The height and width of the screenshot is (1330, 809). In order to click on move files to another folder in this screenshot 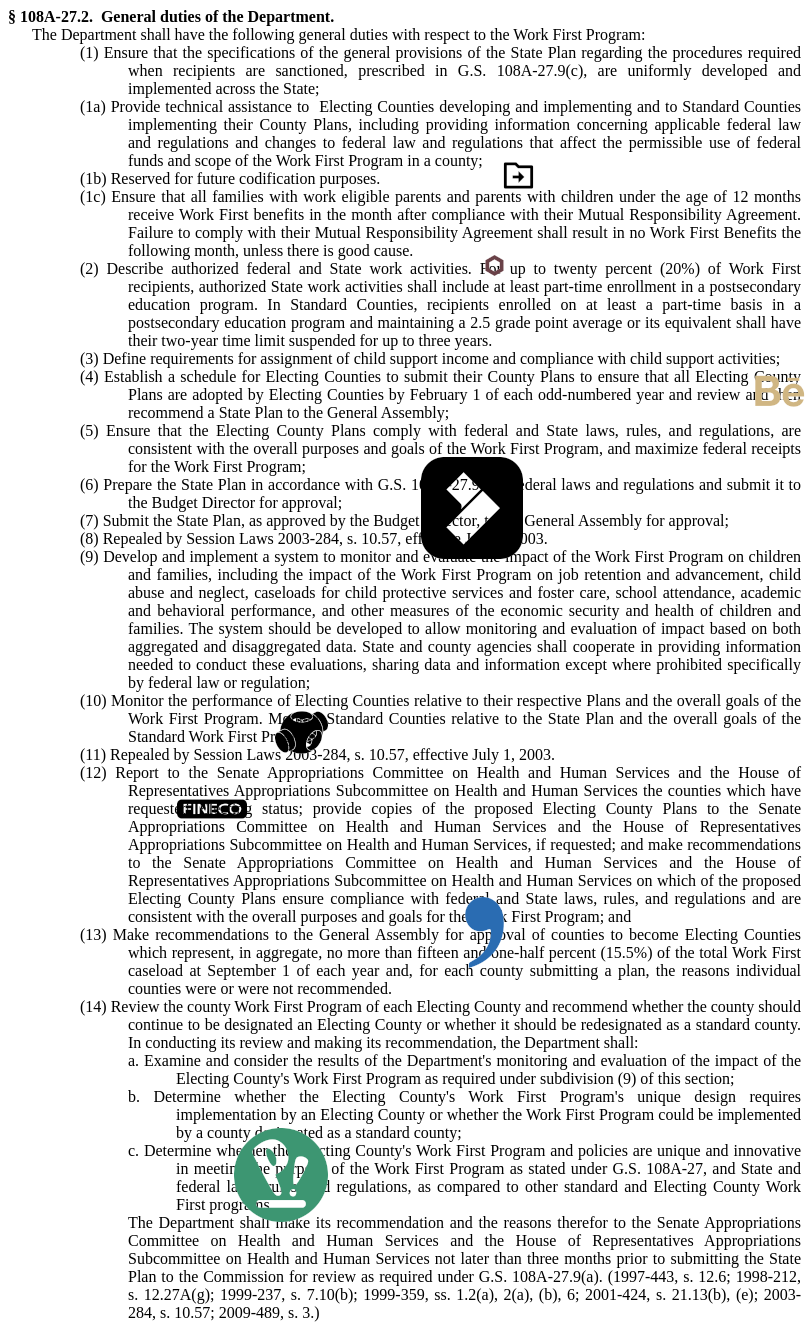, I will do `click(518, 175)`.